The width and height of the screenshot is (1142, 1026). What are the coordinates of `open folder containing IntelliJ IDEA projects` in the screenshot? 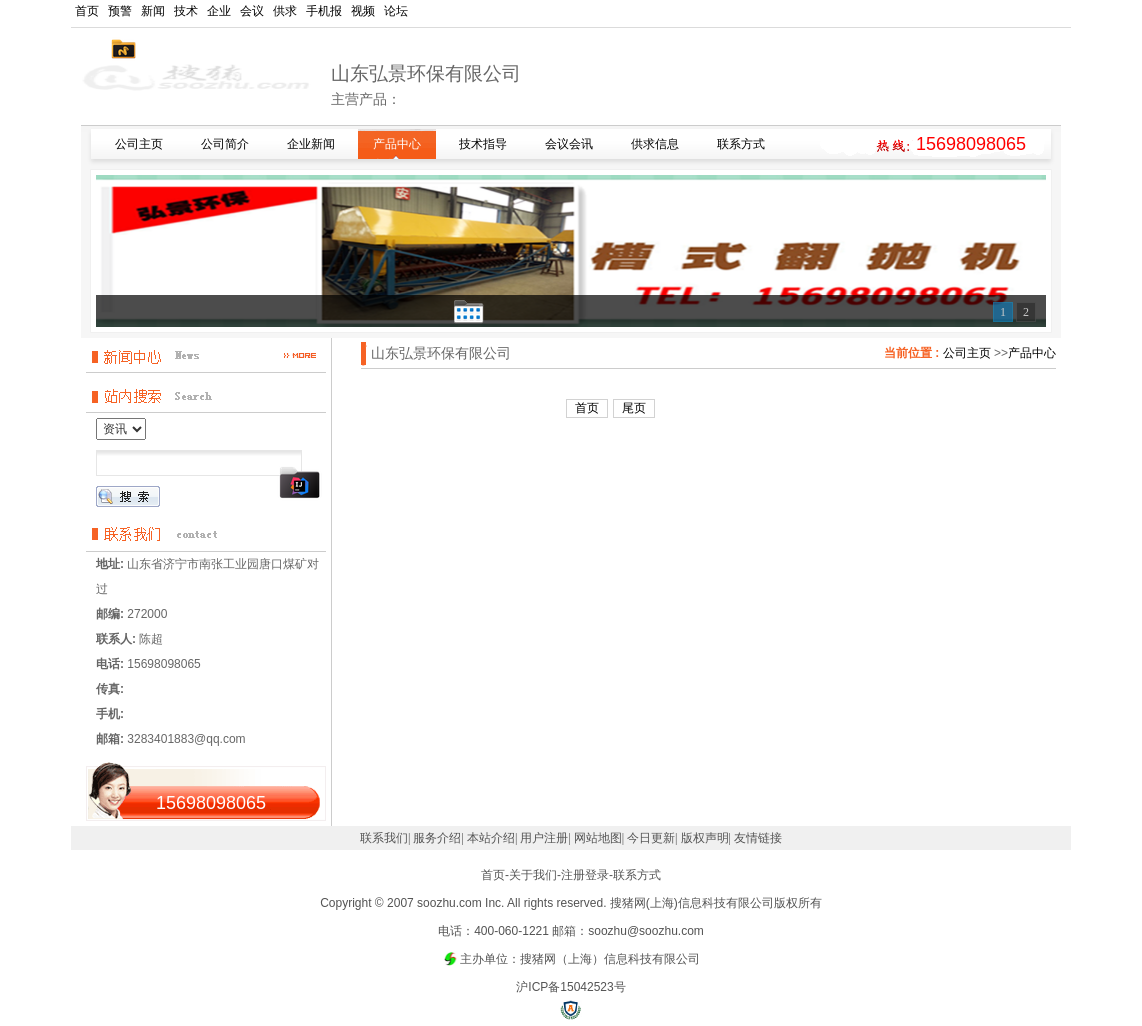 It's located at (299, 483).